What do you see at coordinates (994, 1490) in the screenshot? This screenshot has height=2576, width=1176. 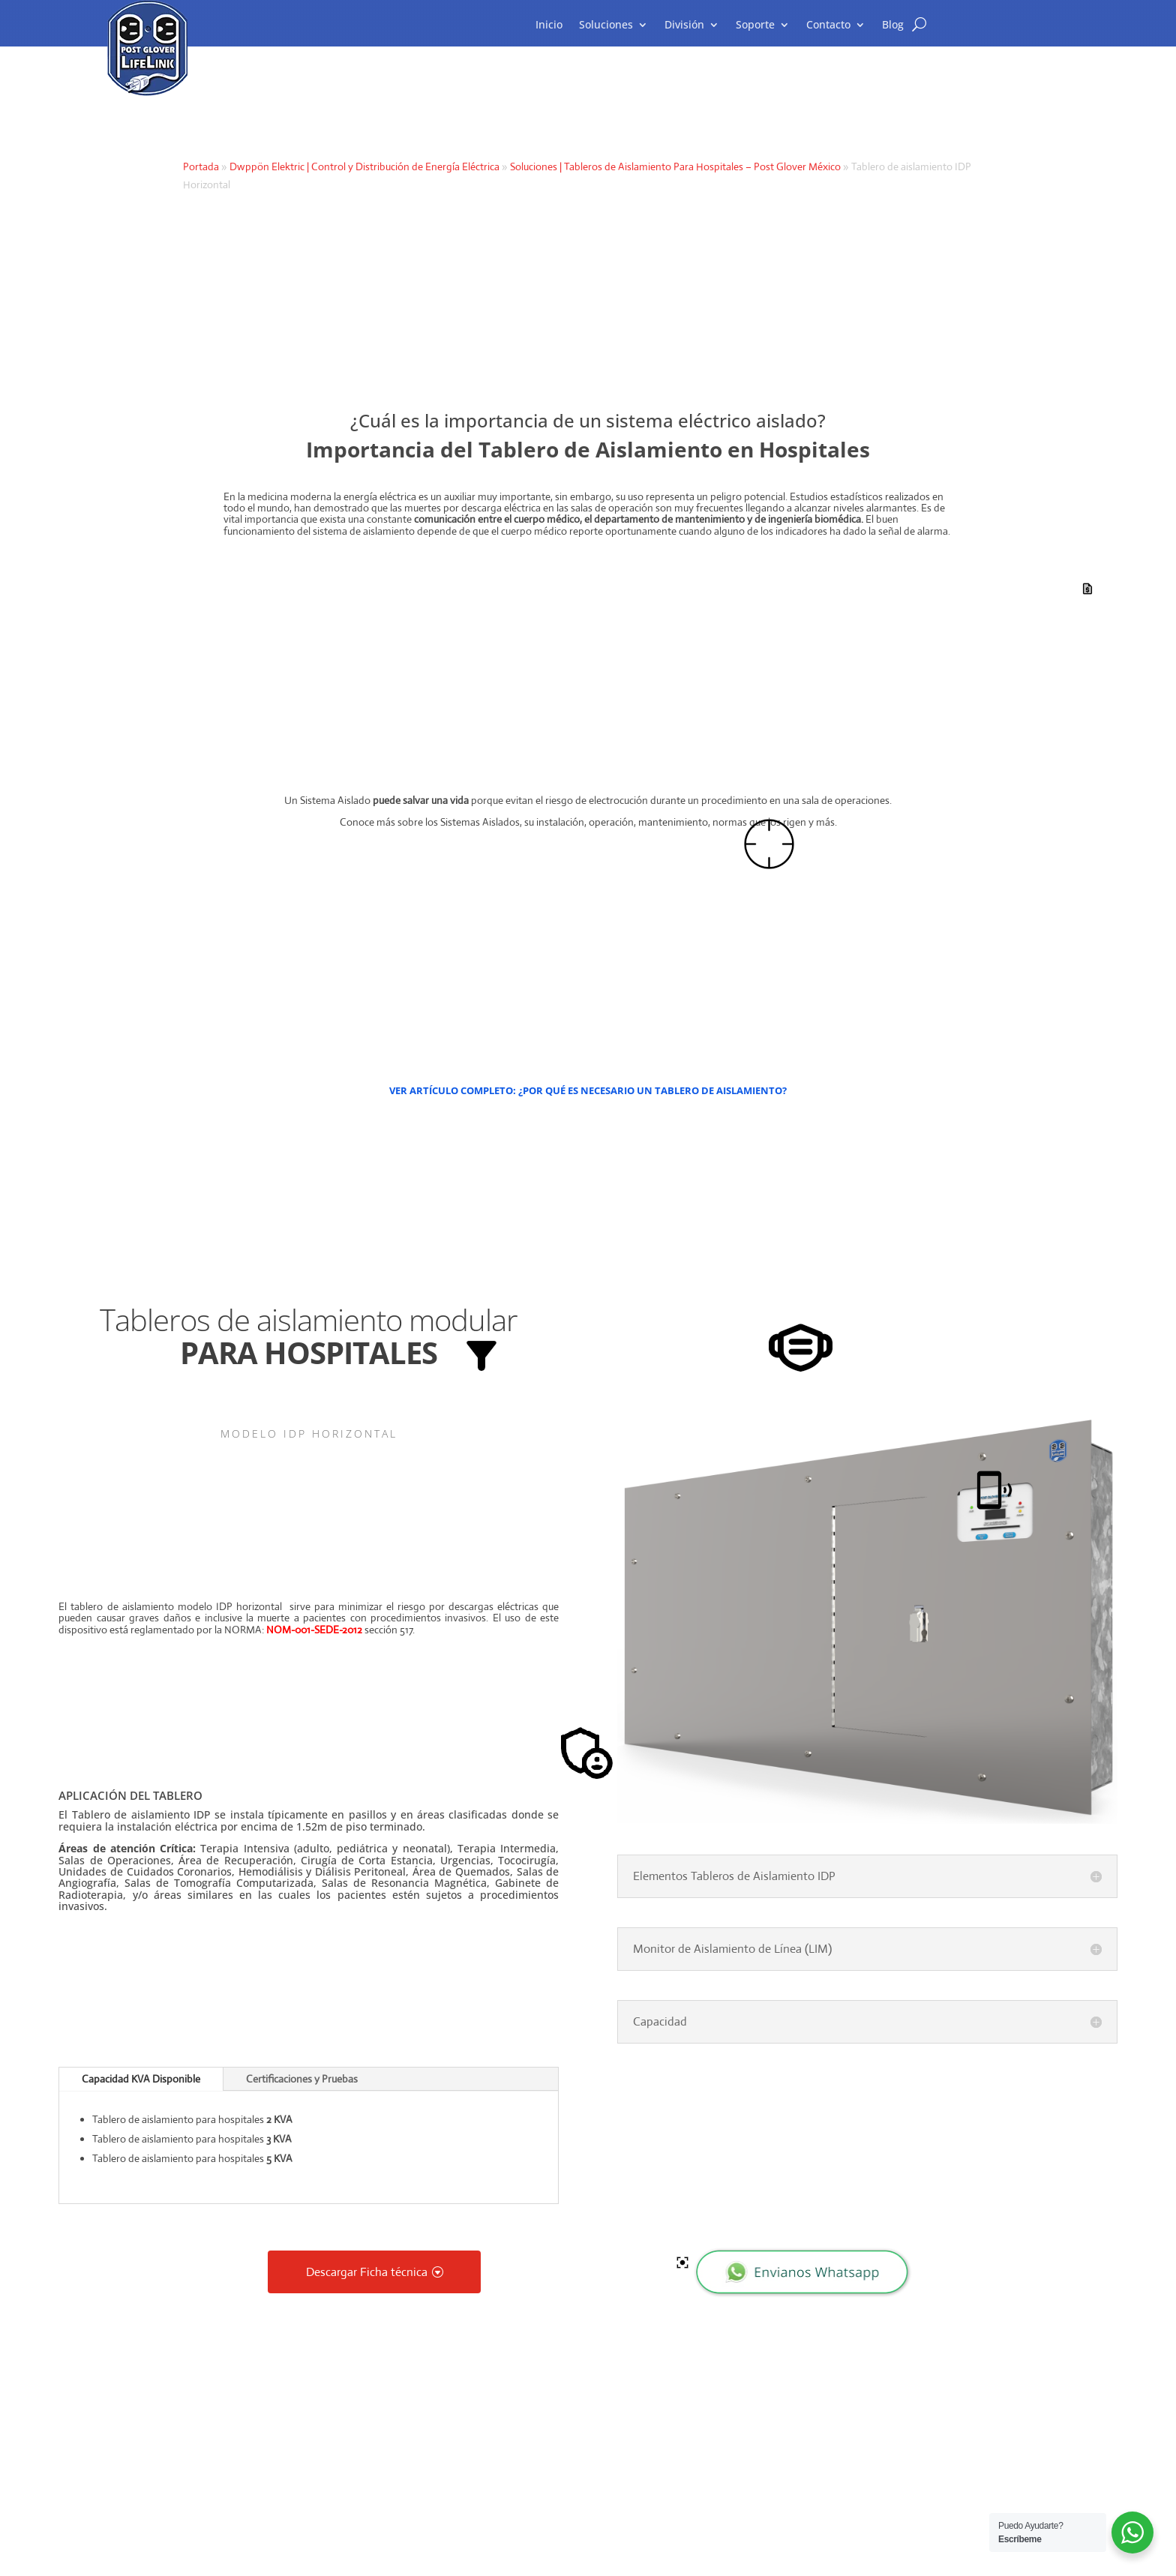 I see `incoming call or notification on connected device` at bounding box center [994, 1490].